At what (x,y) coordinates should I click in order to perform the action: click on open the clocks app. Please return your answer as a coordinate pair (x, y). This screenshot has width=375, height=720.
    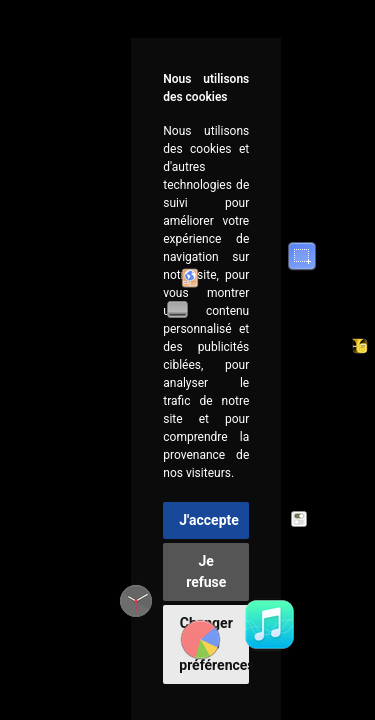
    Looking at the image, I should click on (136, 601).